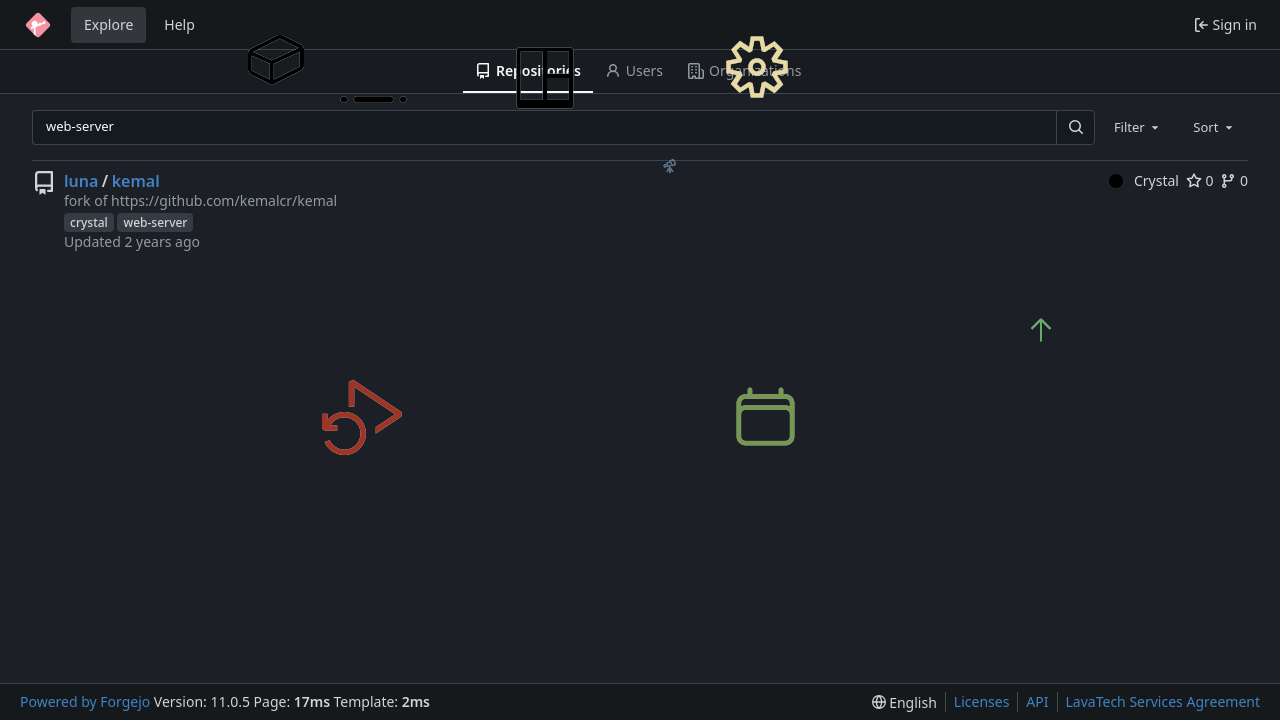 This screenshot has height=720, width=1280. What do you see at coordinates (1040, 330) in the screenshot?
I see `move item up in a list` at bounding box center [1040, 330].